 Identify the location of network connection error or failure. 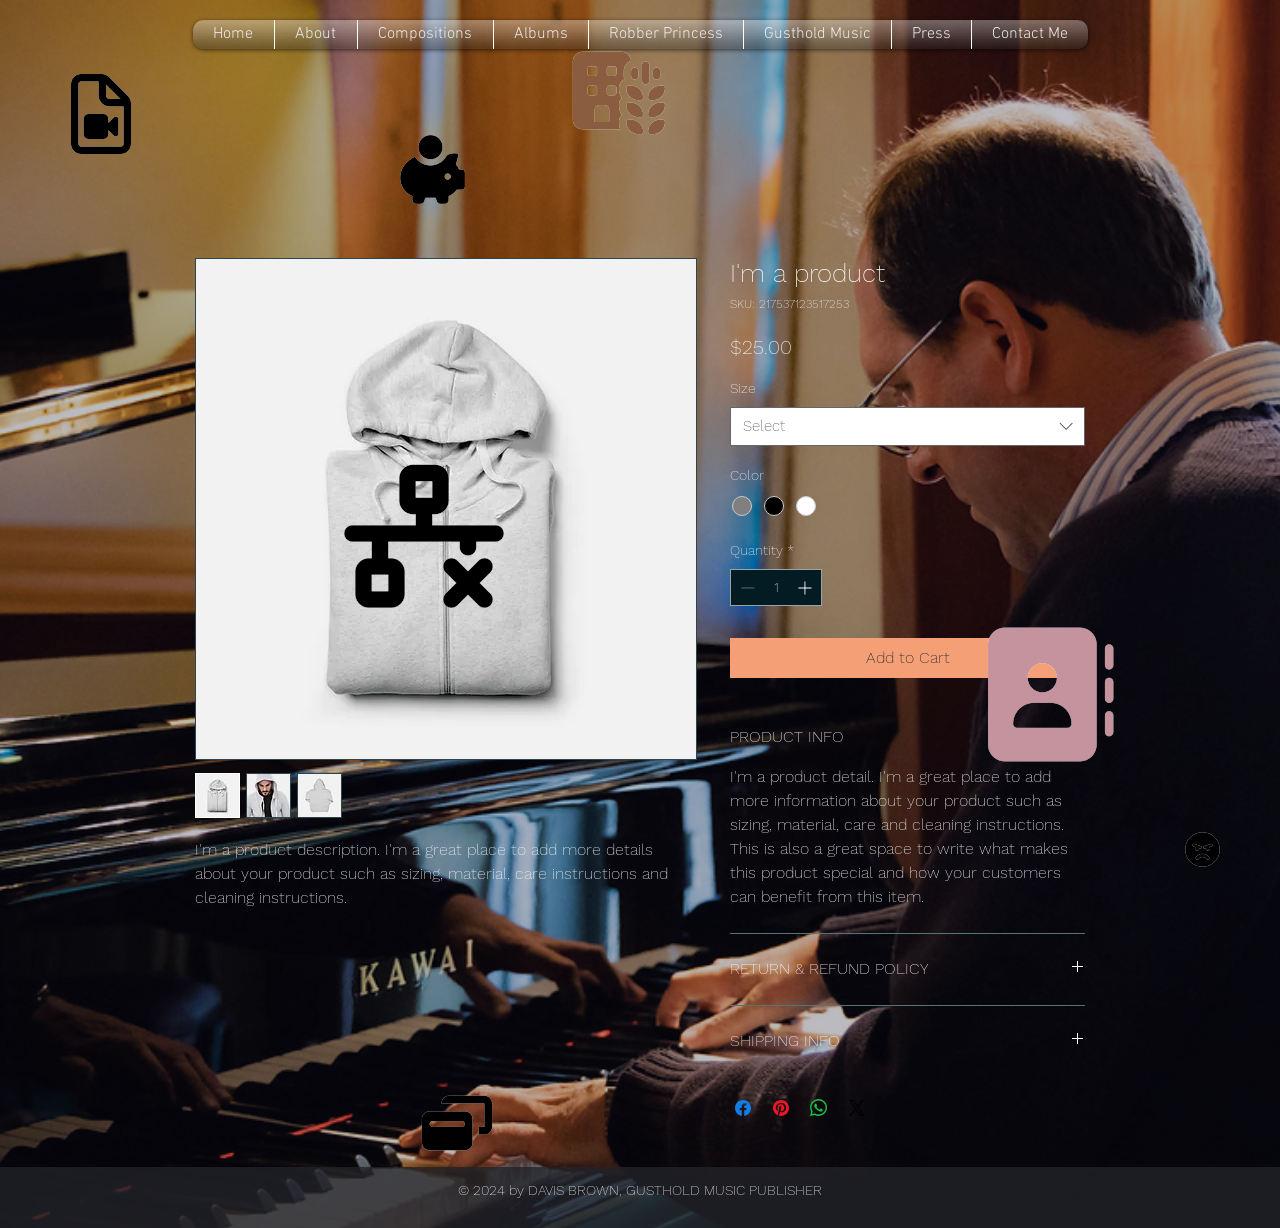
(424, 539).